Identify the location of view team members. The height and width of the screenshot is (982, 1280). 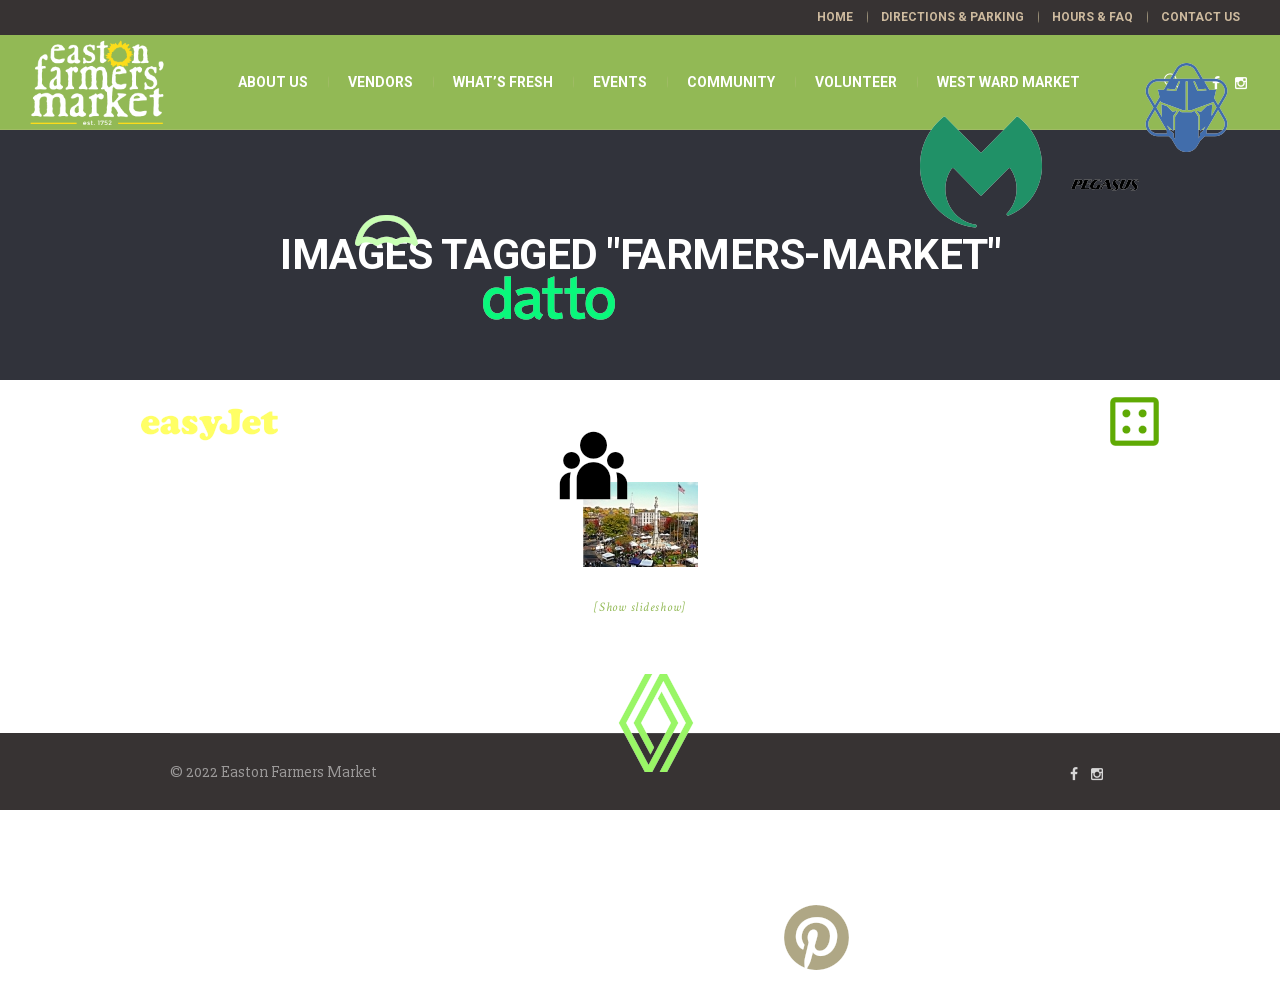
(593, 465).